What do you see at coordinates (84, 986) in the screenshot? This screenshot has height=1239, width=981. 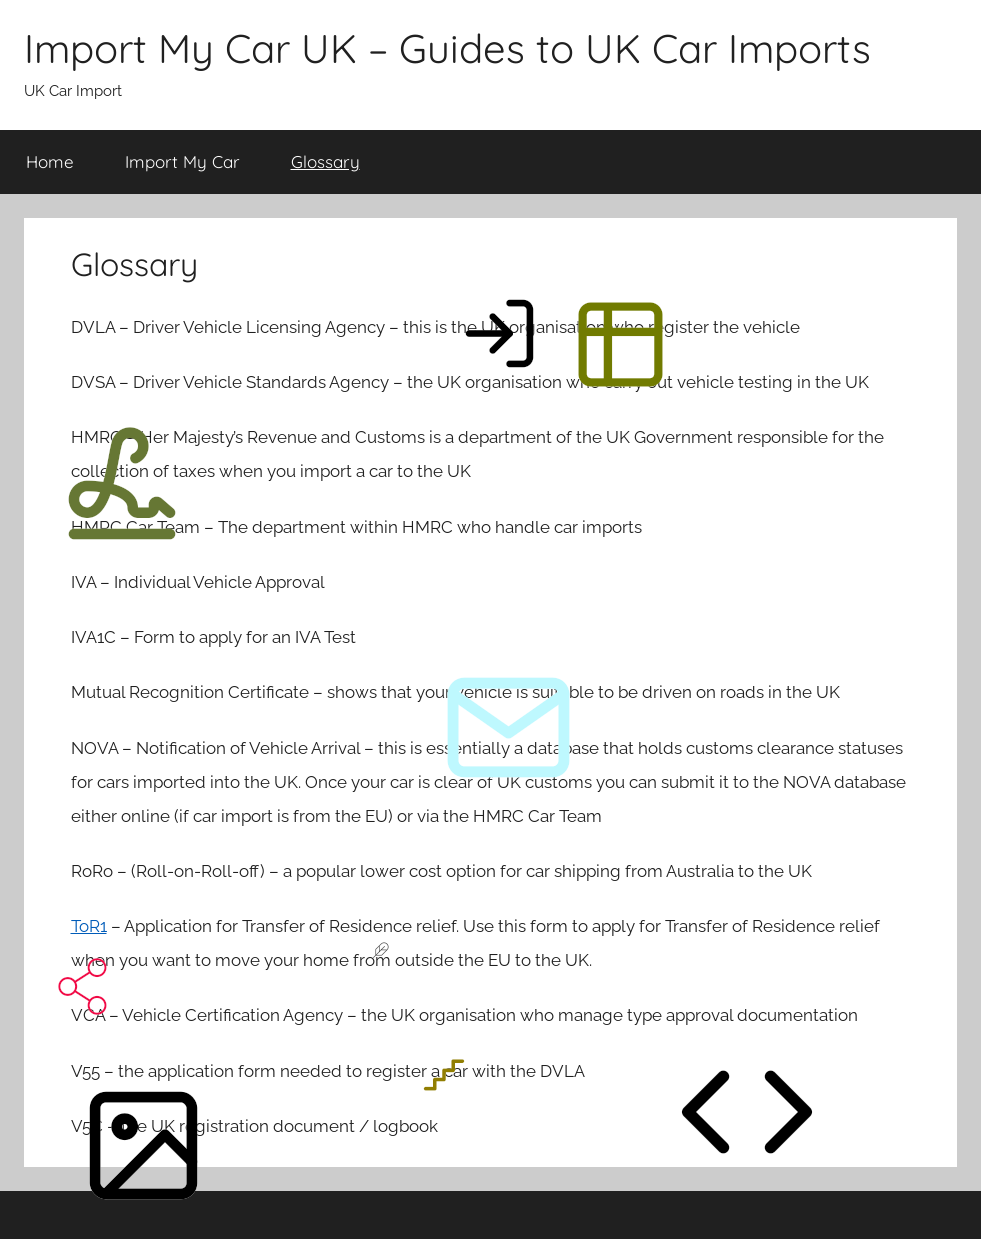 I see `share content to social networks` at bounding box center [84, 986].